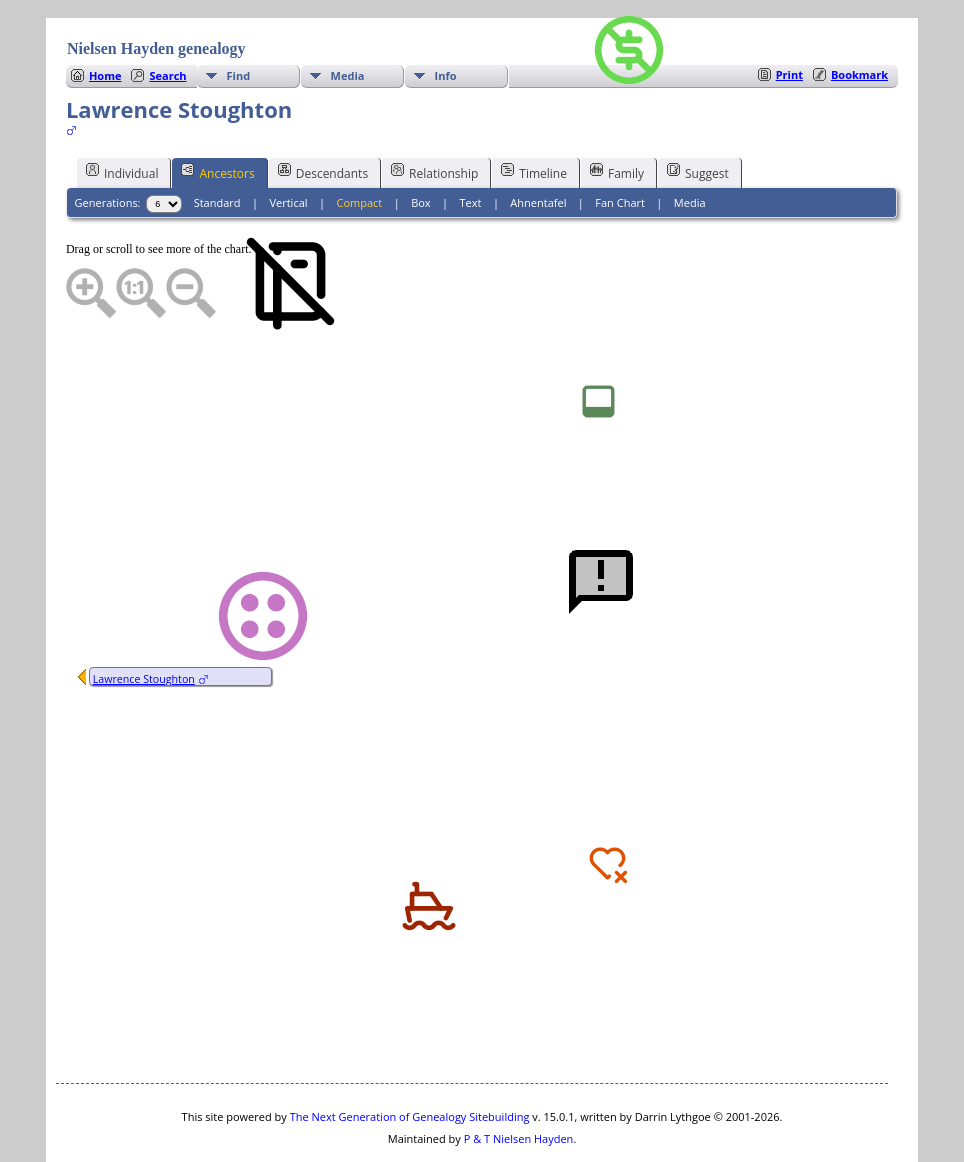 Image resolution: width=964 pixels, height=1162 pixels. What do you see at coordinates (290, 281) in the screenshot?
I see `notebook feature is disabled or unavailable` at bounding box center [290, 281].